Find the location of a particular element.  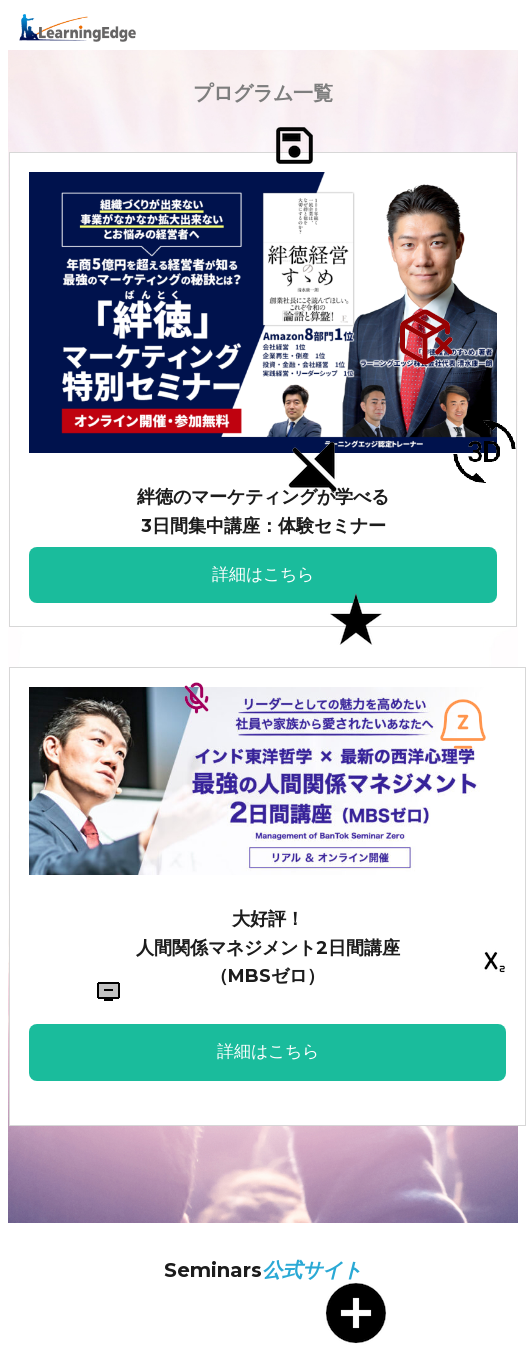

rotate object to view in 3d is located at coordinates (484, 451).